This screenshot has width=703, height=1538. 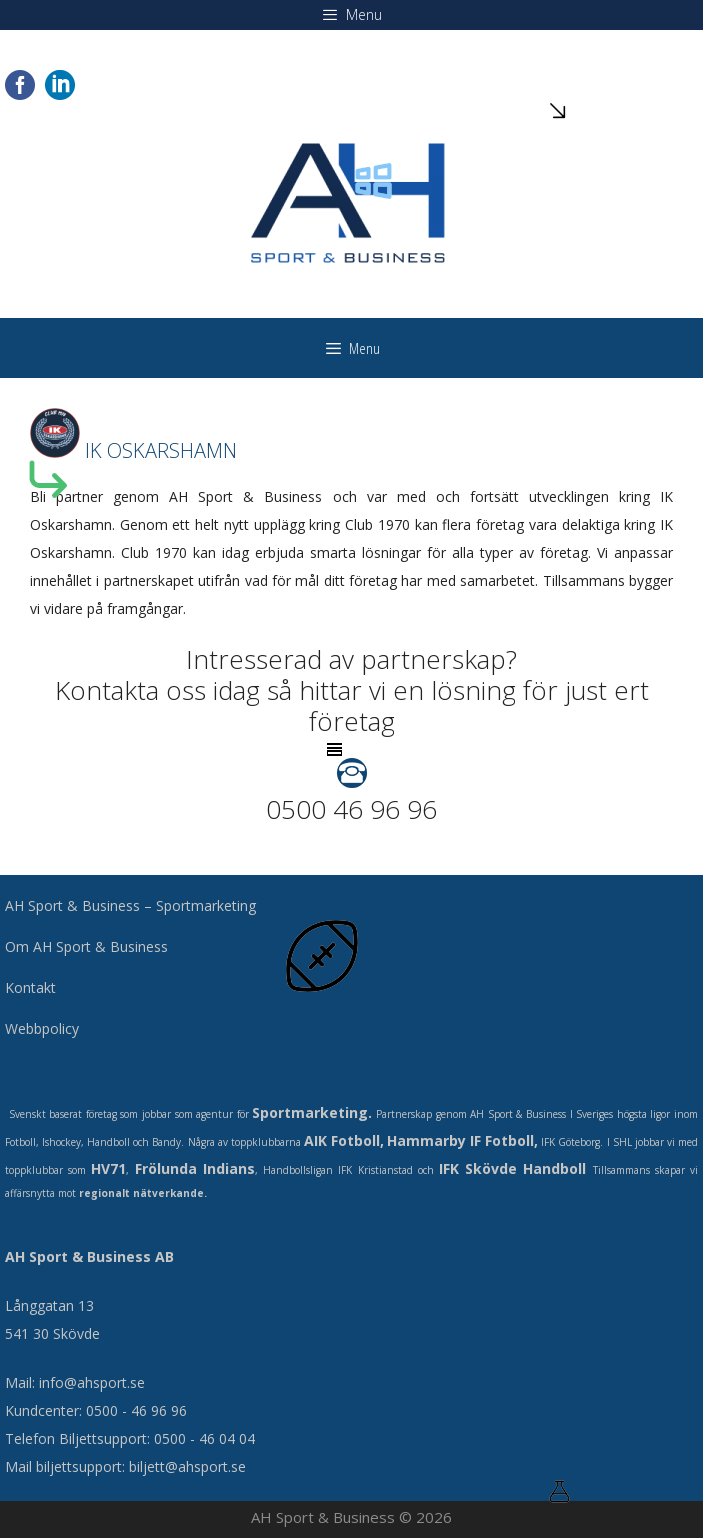 I want to click on reply to a message or comment, so click(x=47, y=478).